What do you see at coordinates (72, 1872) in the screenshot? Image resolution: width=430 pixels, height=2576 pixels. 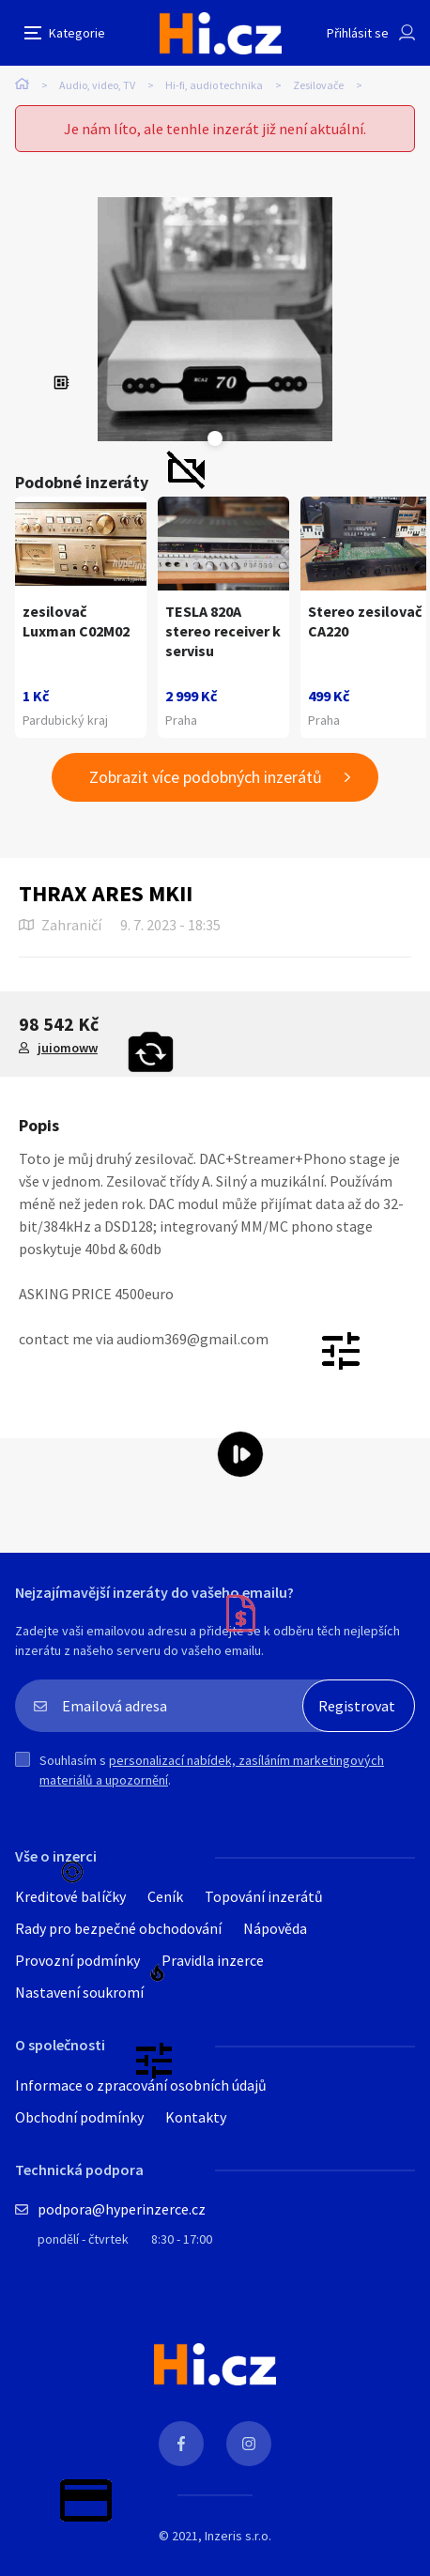 I see `sync data with cloud or server` at bounding box center [72, 1872].